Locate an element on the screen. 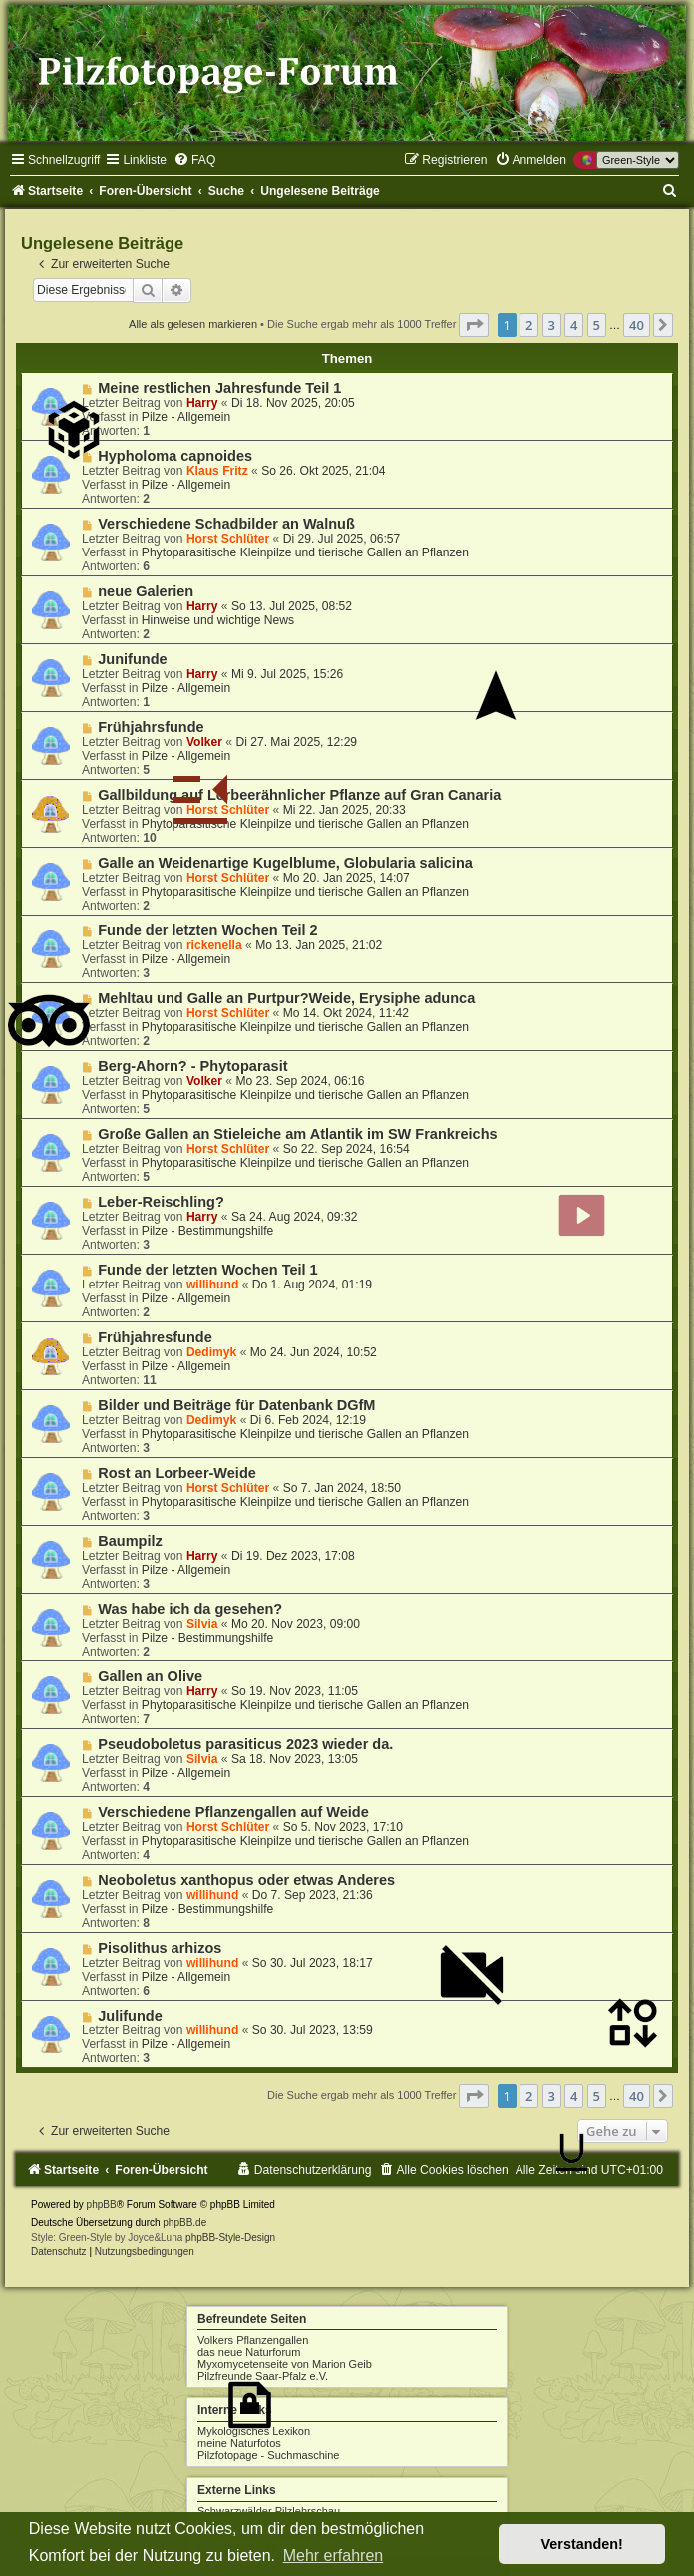 This screenshot has width=694, height=2576. swap or exchange items is located at coordinates (632, 2023).